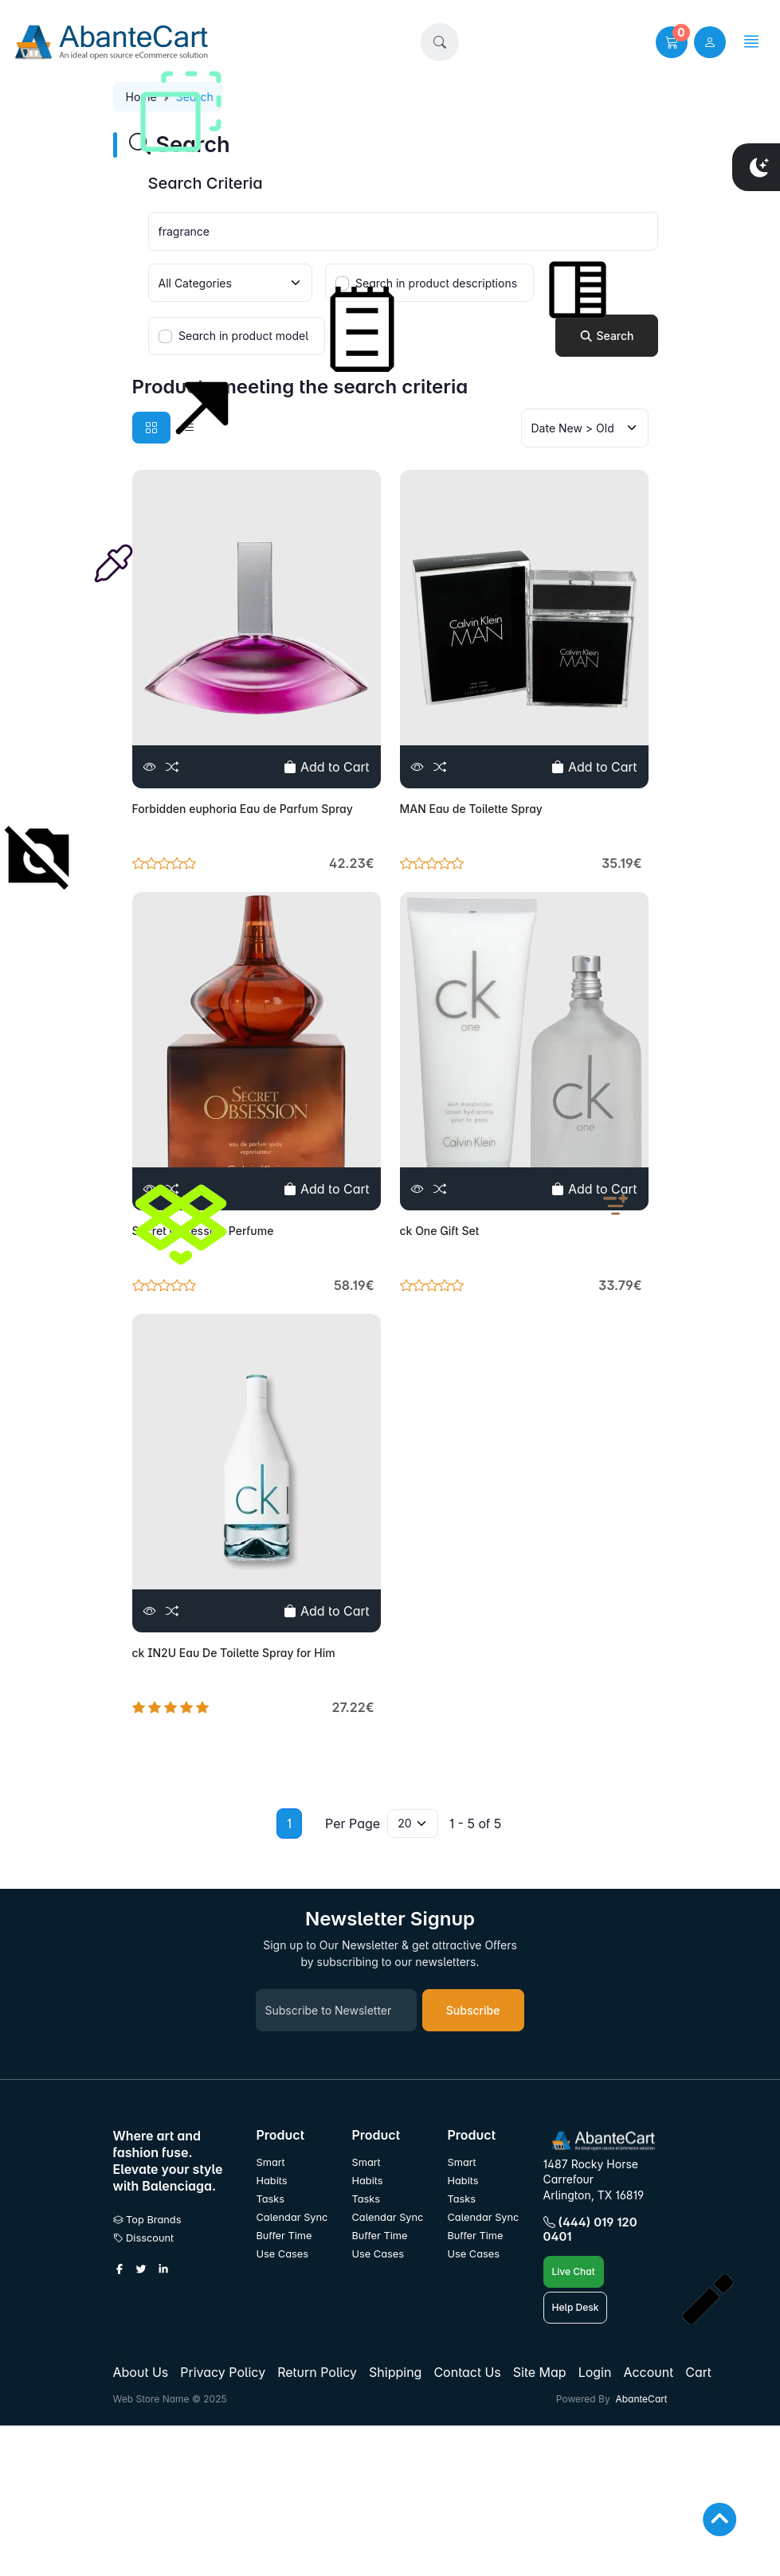 The height and width of the screenshot is (2576, 780). I want to click on open dropbox cloud storage, so click(181, 1221).